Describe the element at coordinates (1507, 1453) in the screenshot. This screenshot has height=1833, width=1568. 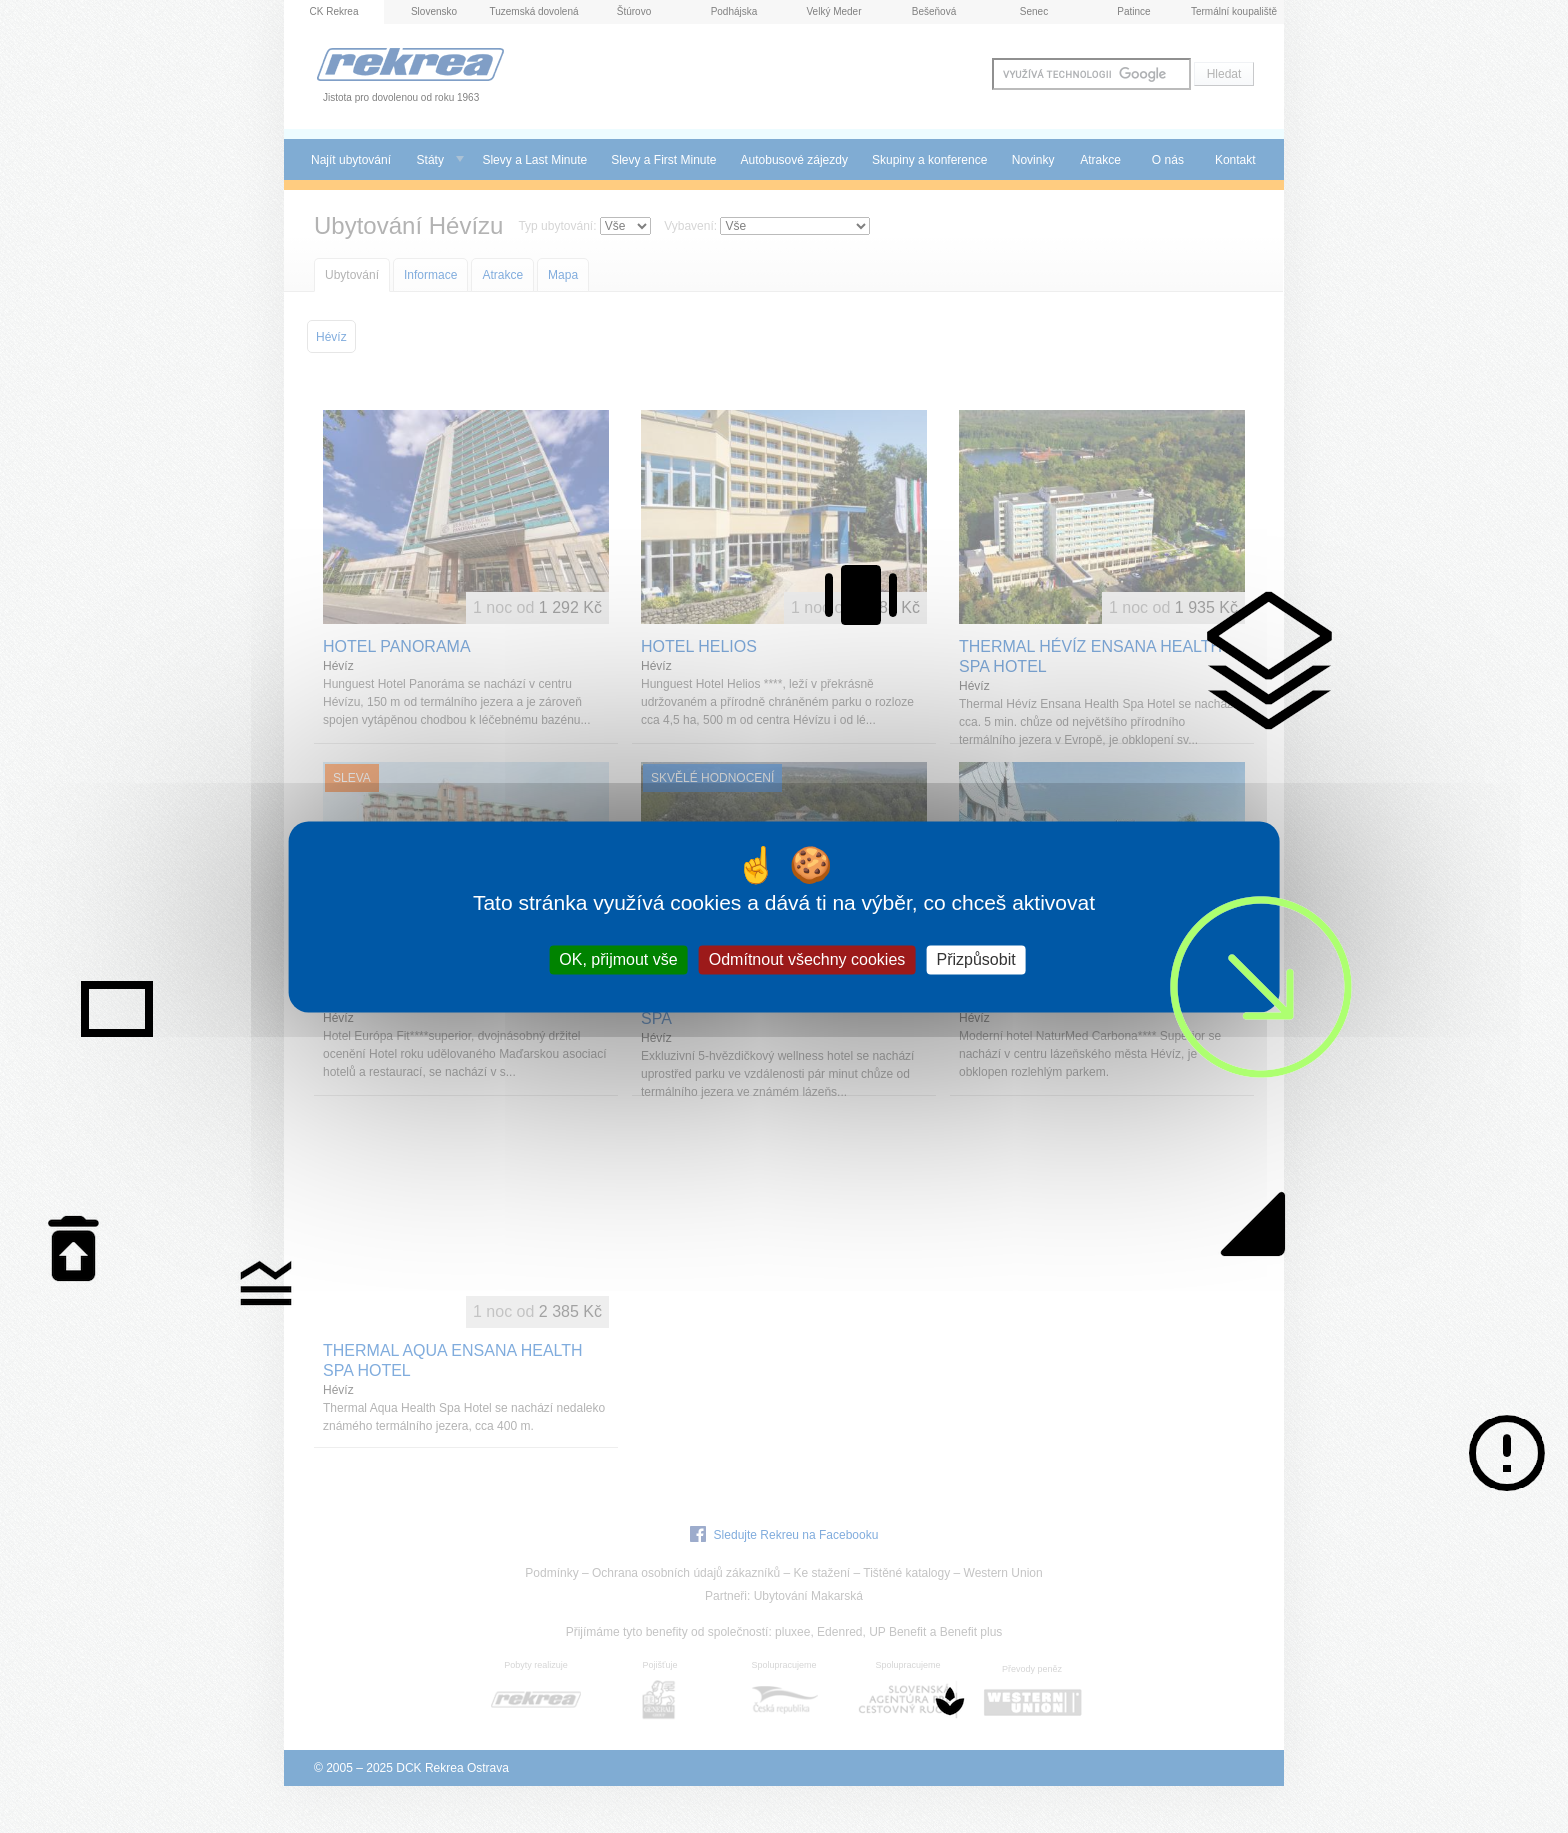
I see `indicates an error or warning state` at that location.